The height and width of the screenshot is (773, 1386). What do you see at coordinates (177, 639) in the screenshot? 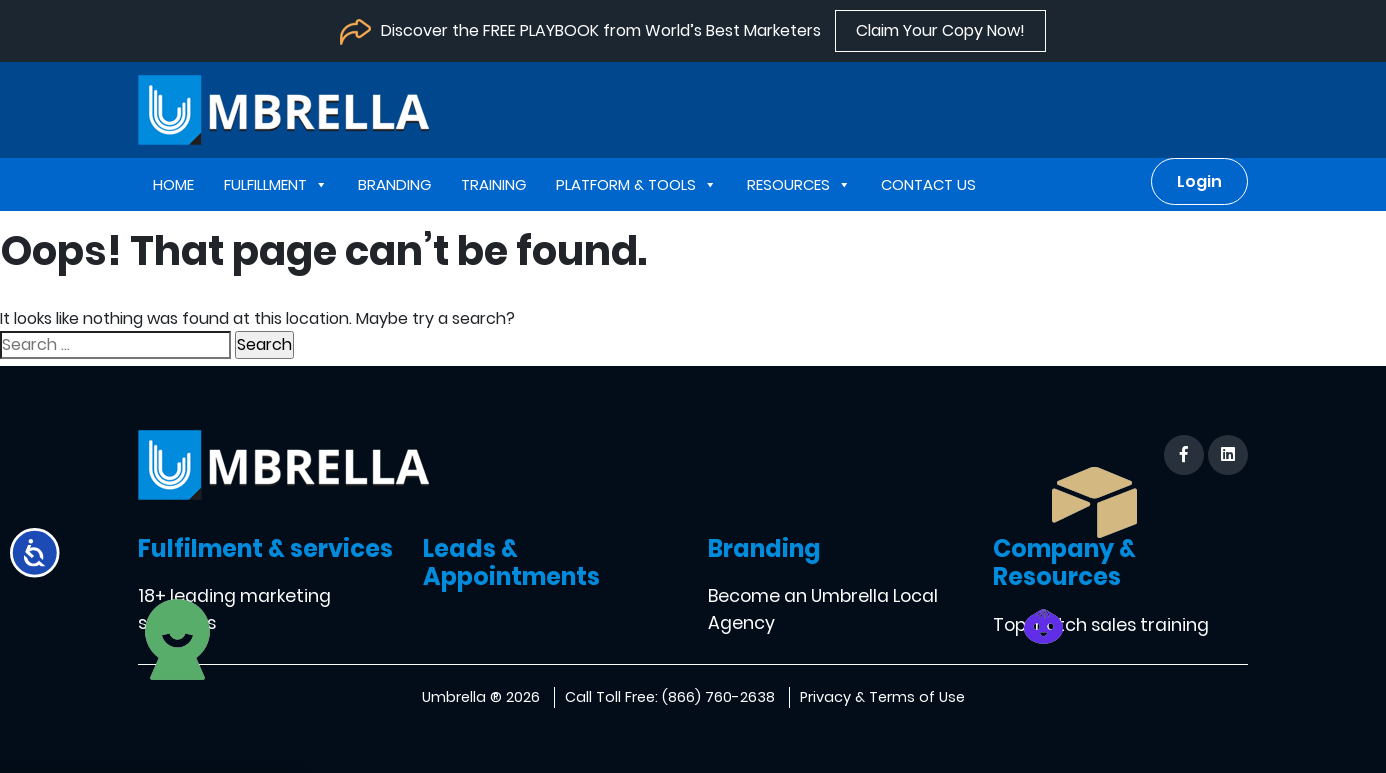
I see `view user profile` at bounding box center [177, 639].